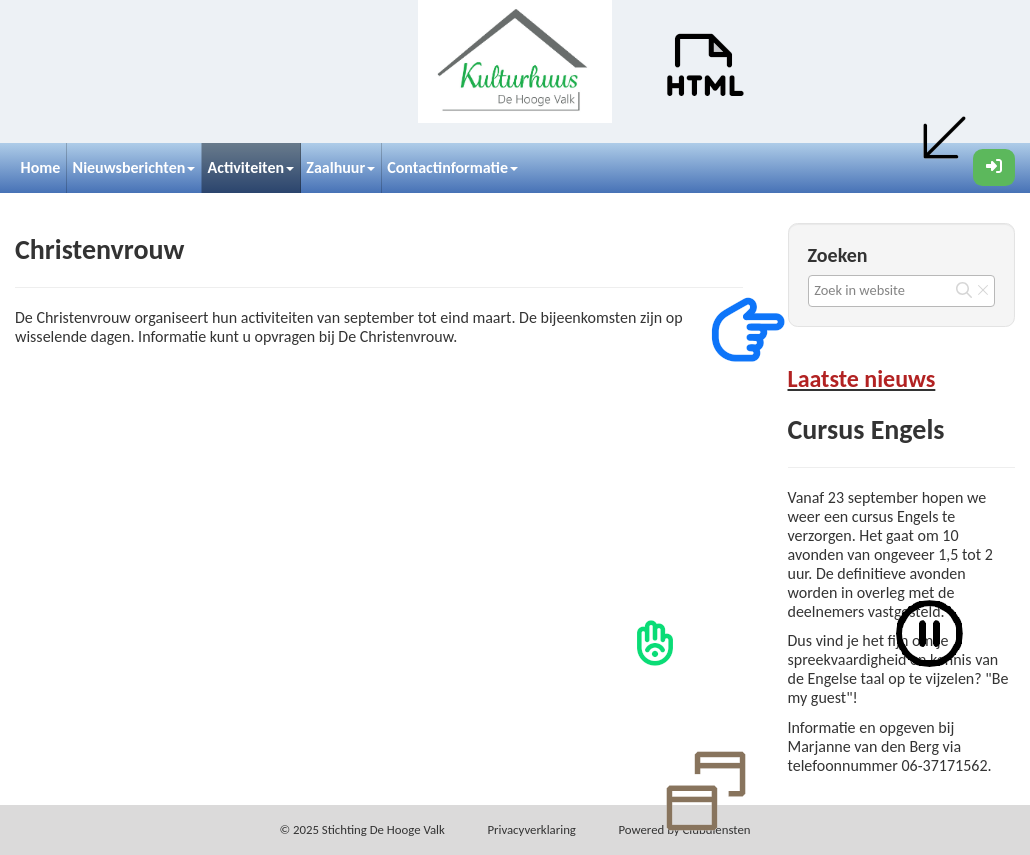 This screenshot has height=855, width=1030. Describe the element at coordinates (929, 633) in the screenshot. I see `pause media playback` at that location.